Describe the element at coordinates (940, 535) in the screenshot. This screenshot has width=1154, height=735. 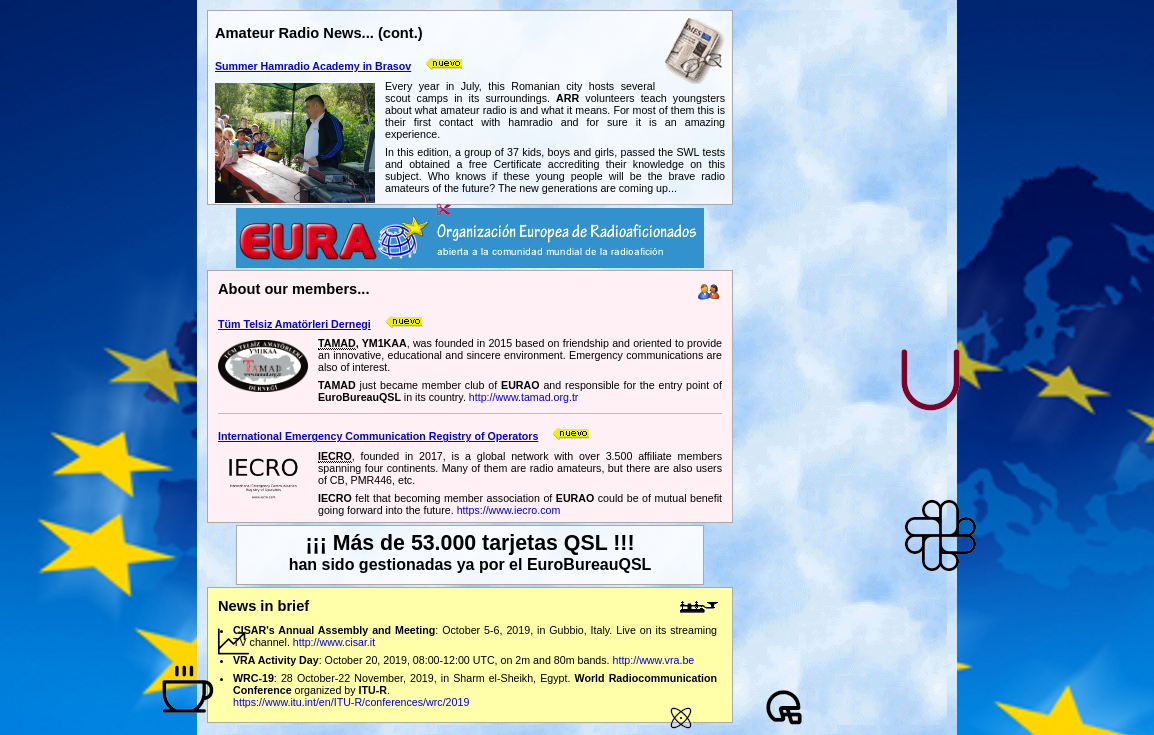
I see `open Slack messaging app` at that location.